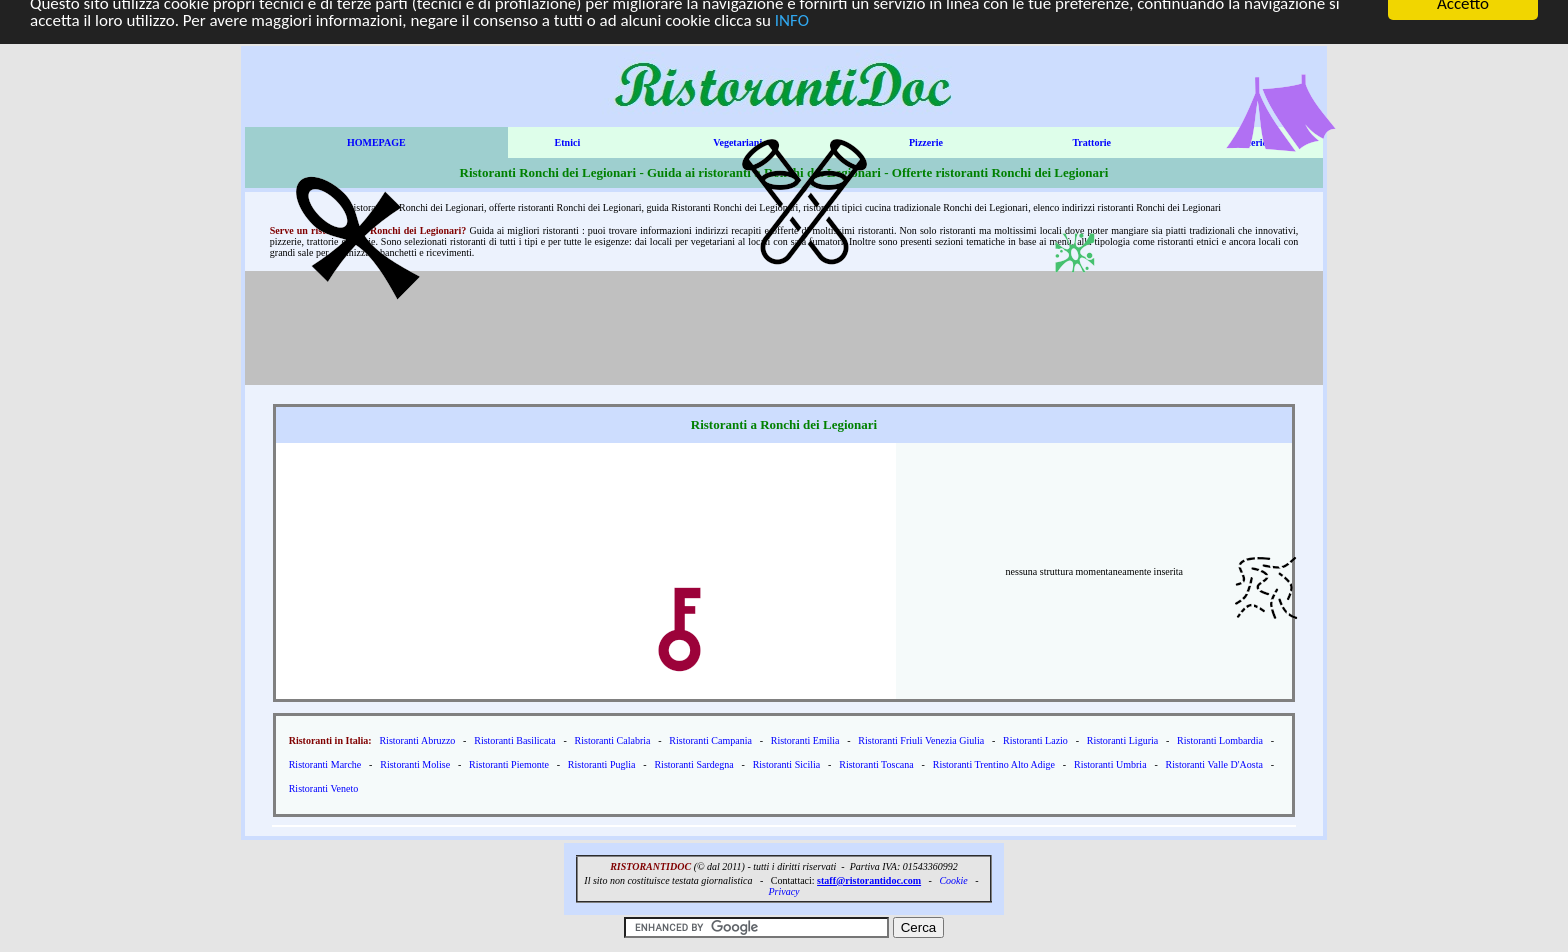 The width and height of the screenshot is (1568, 952). I want to click on access laboratory or science features, so click(804, 201).